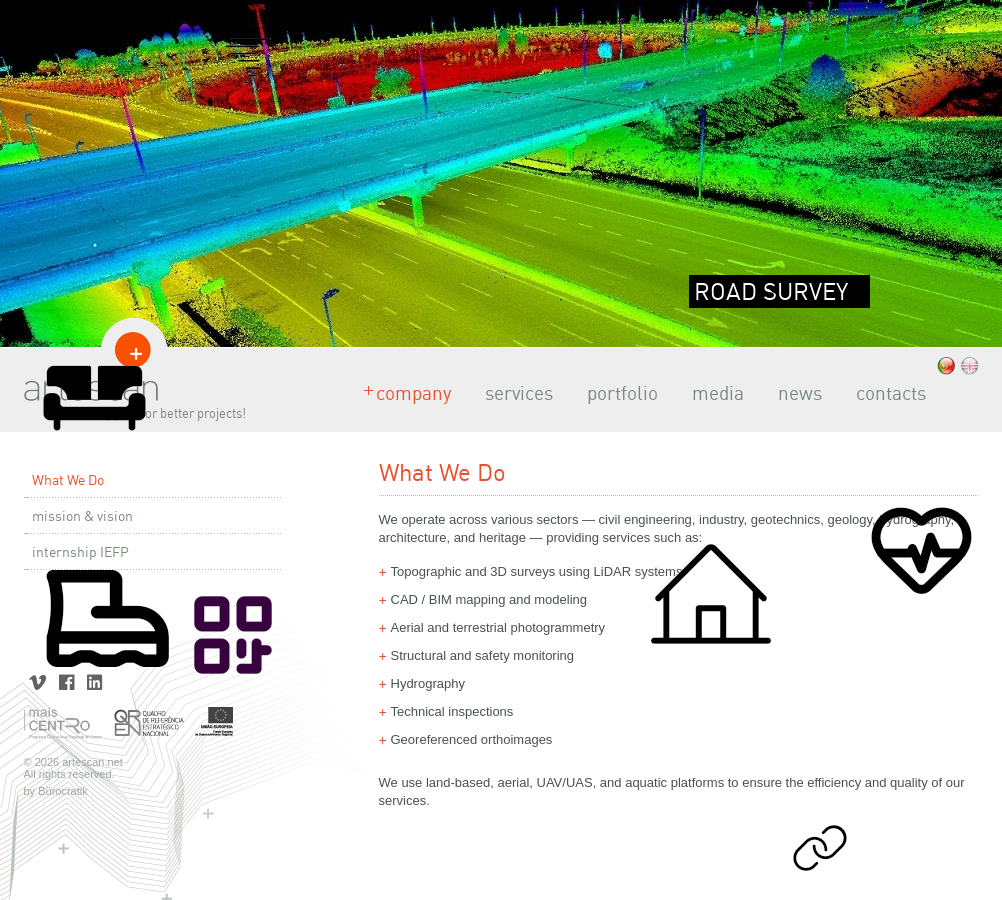  I want to click on scan a qr code, so click(233, 635).